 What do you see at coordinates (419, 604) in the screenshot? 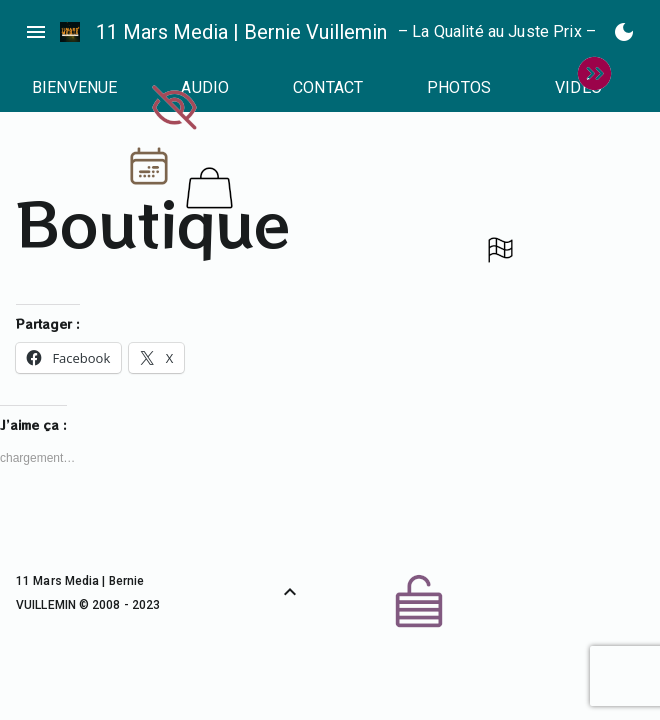
I see `unlocked or unsecured state` at bounding box center [419, 604].